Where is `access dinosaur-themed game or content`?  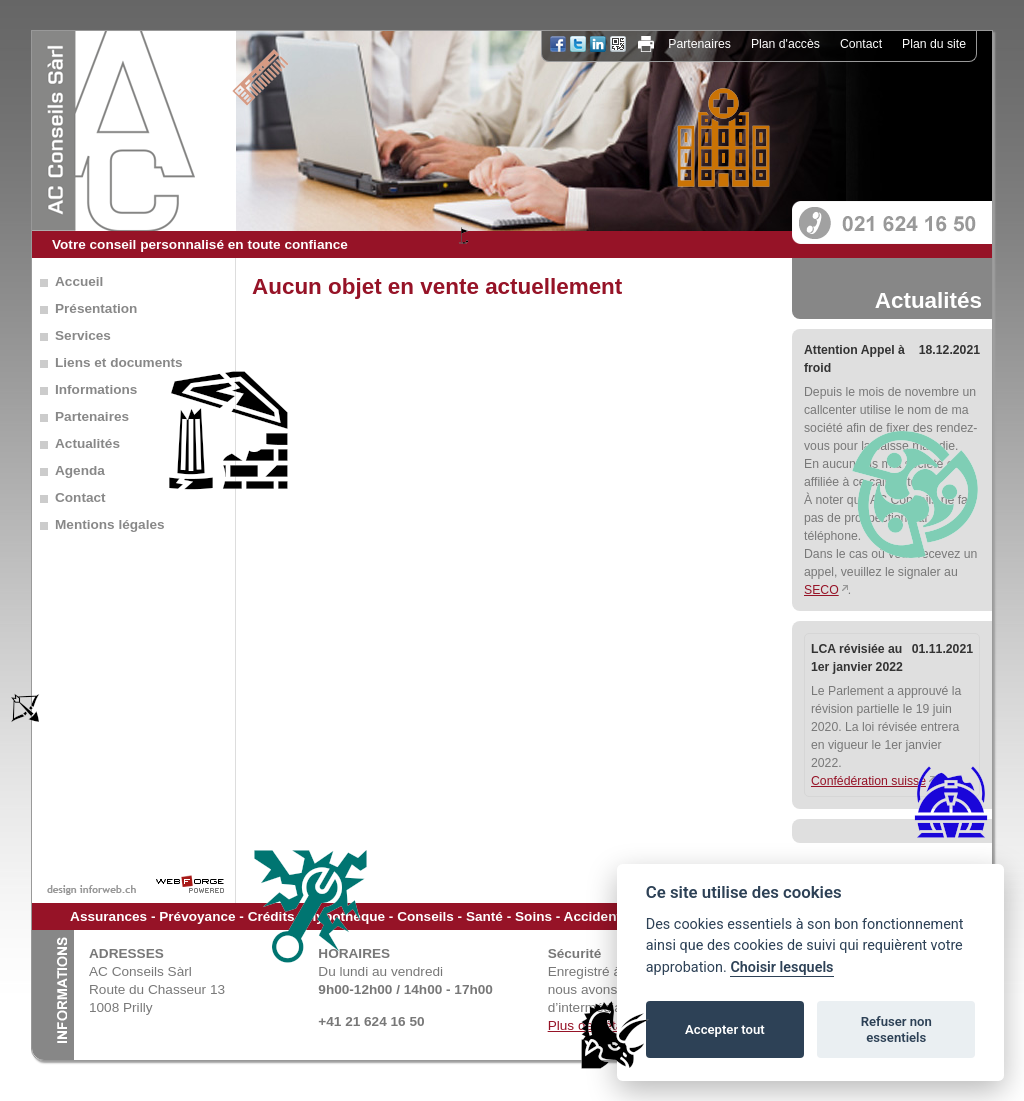
access dinosaur-themed game or content is located at coordinates (615, 1034).